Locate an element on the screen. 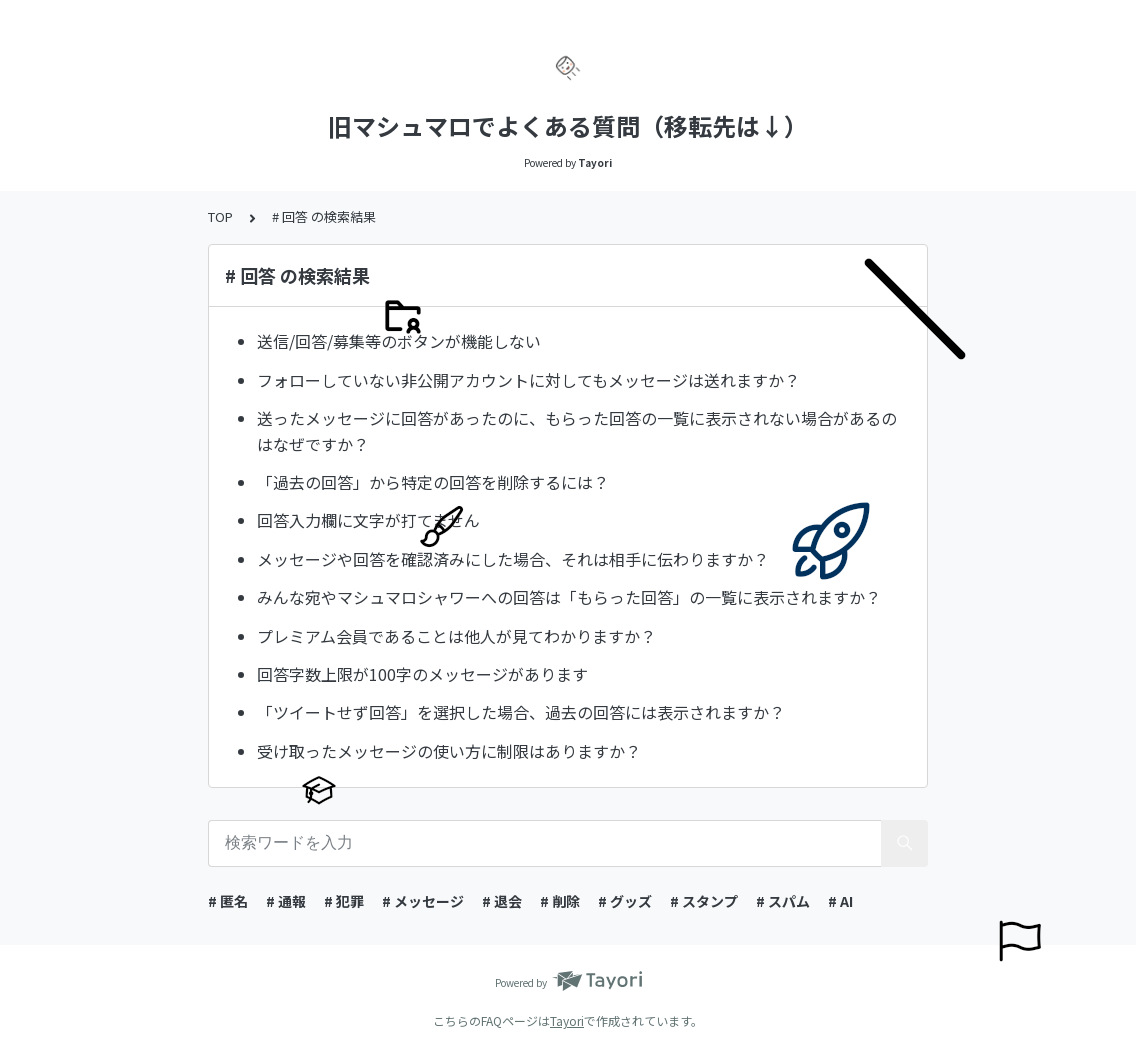 The height and width of the screenshot is (1062, 1136). flag or report content is located at coordinates (1020, 941).